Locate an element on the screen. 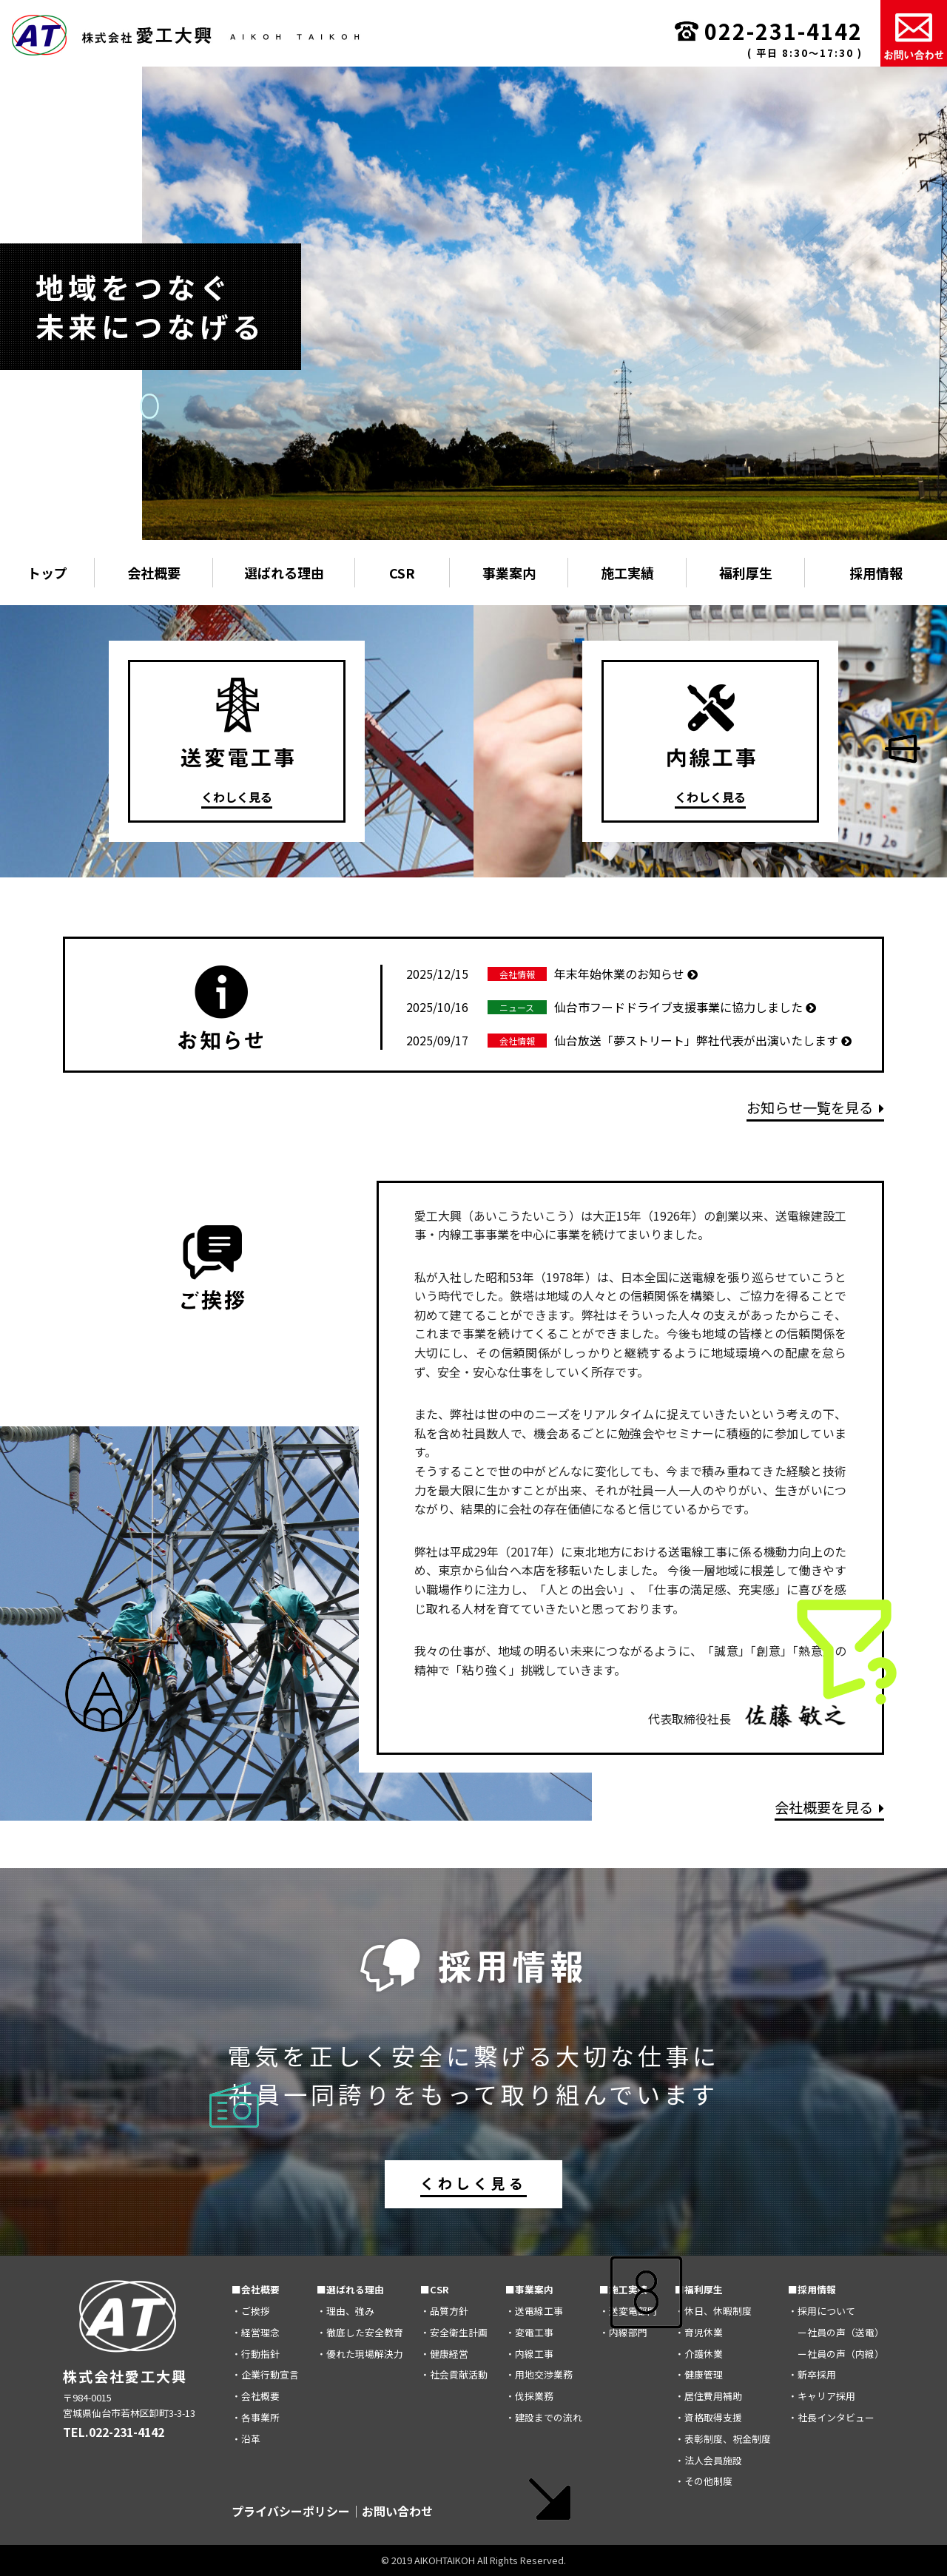 This screenshot has height=2576, width=947. select or navigate to item number eight is located at coordinates (646, 2292).